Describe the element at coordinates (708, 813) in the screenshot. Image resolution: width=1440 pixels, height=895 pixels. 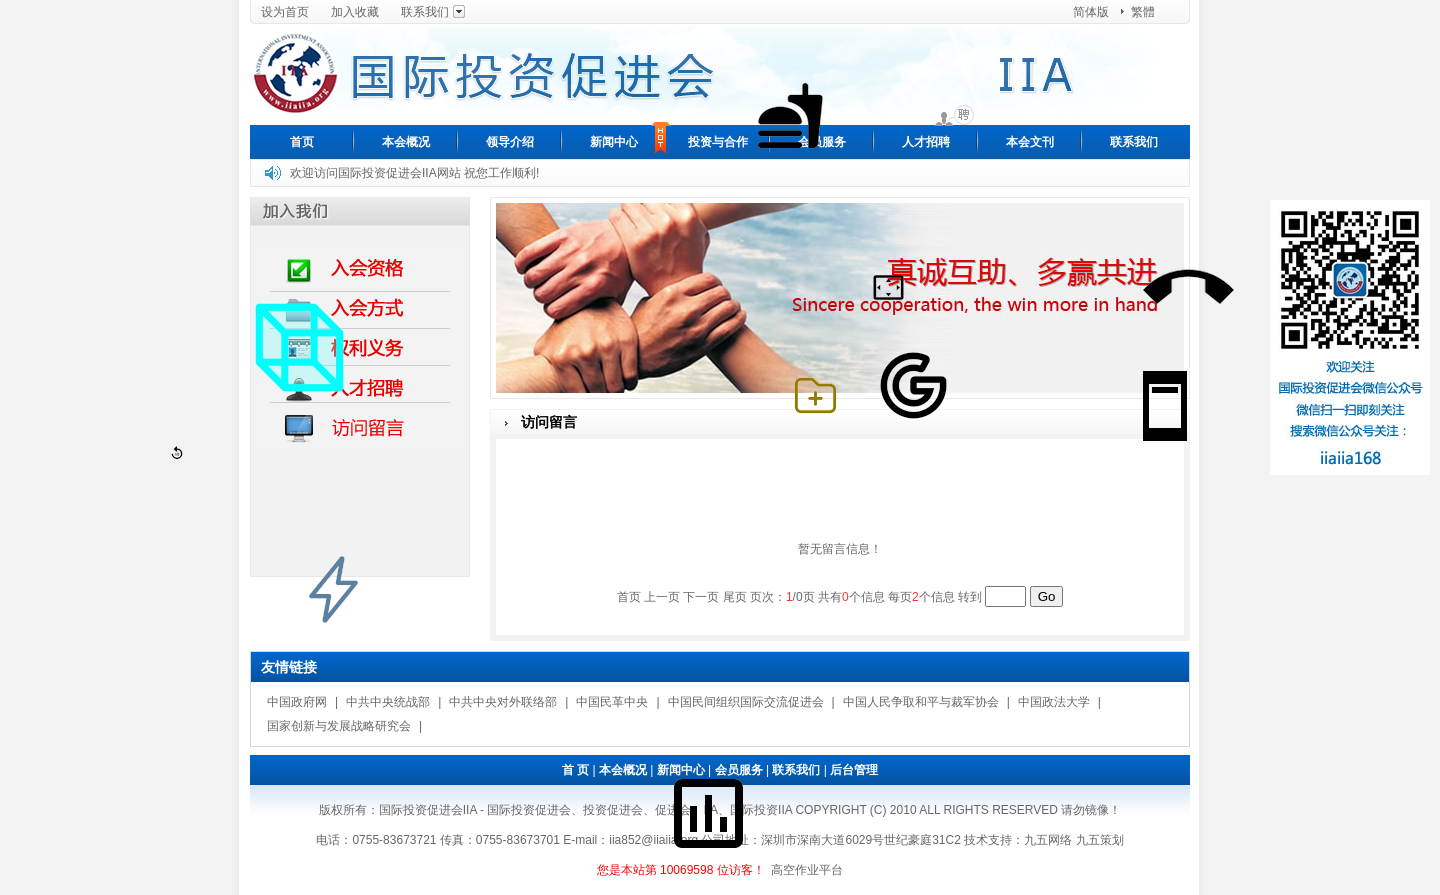
I see `insert a chart or graph into the document` at that location.